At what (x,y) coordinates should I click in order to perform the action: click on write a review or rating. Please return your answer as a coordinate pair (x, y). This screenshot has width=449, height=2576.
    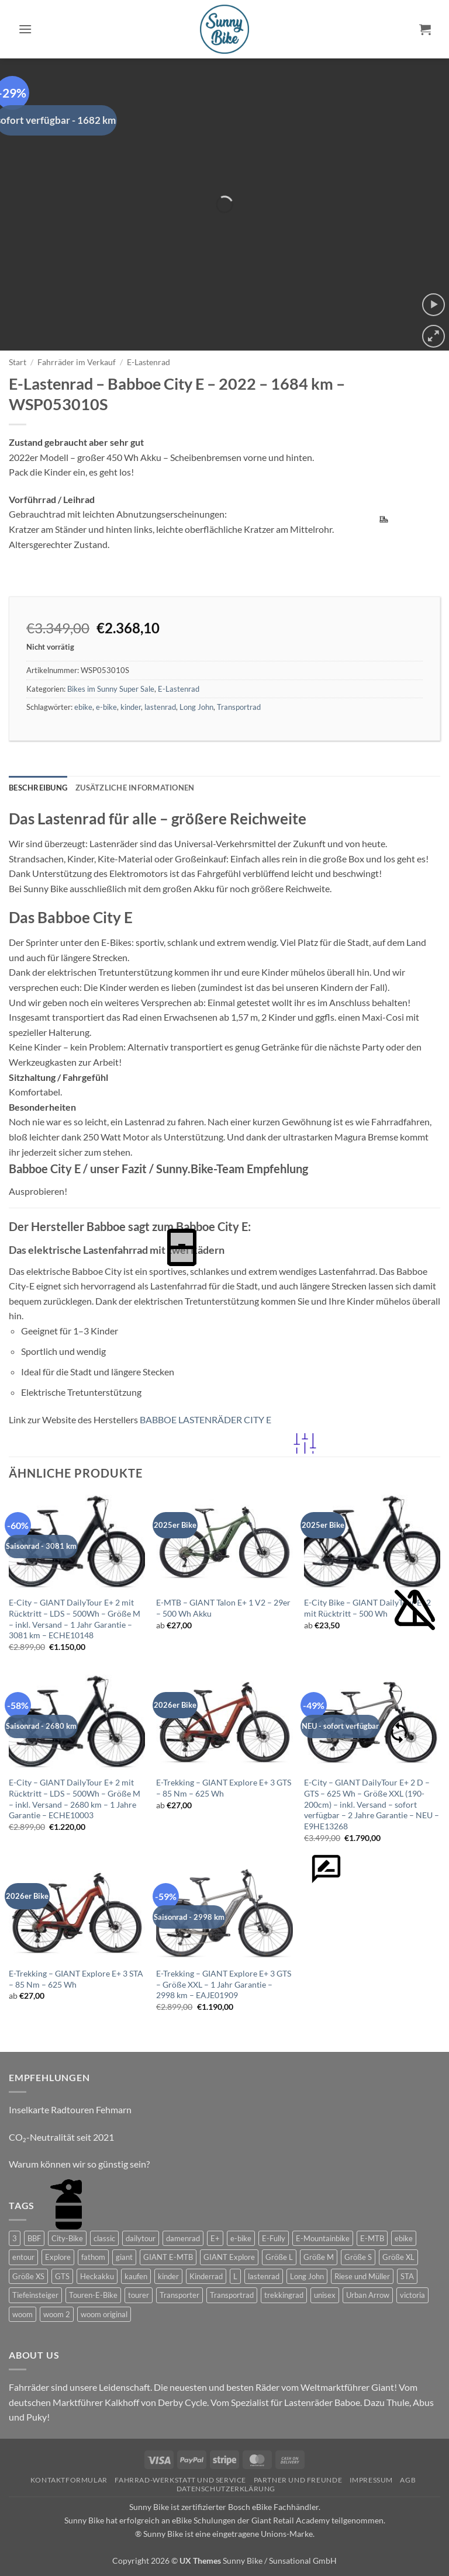
    Looking at the image, I should click on (326, 1869).